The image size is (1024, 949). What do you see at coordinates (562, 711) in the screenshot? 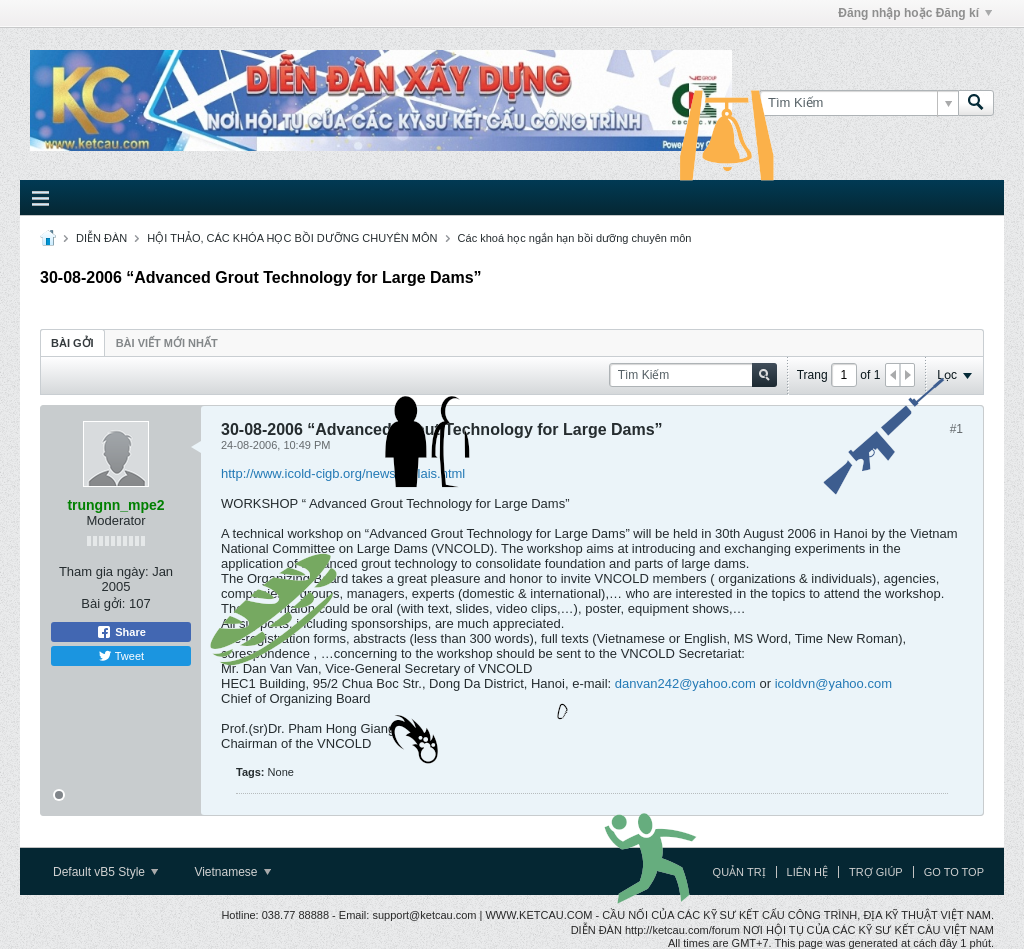
I see `climbing or outdoor gear category` at bounding box center [562, 711].